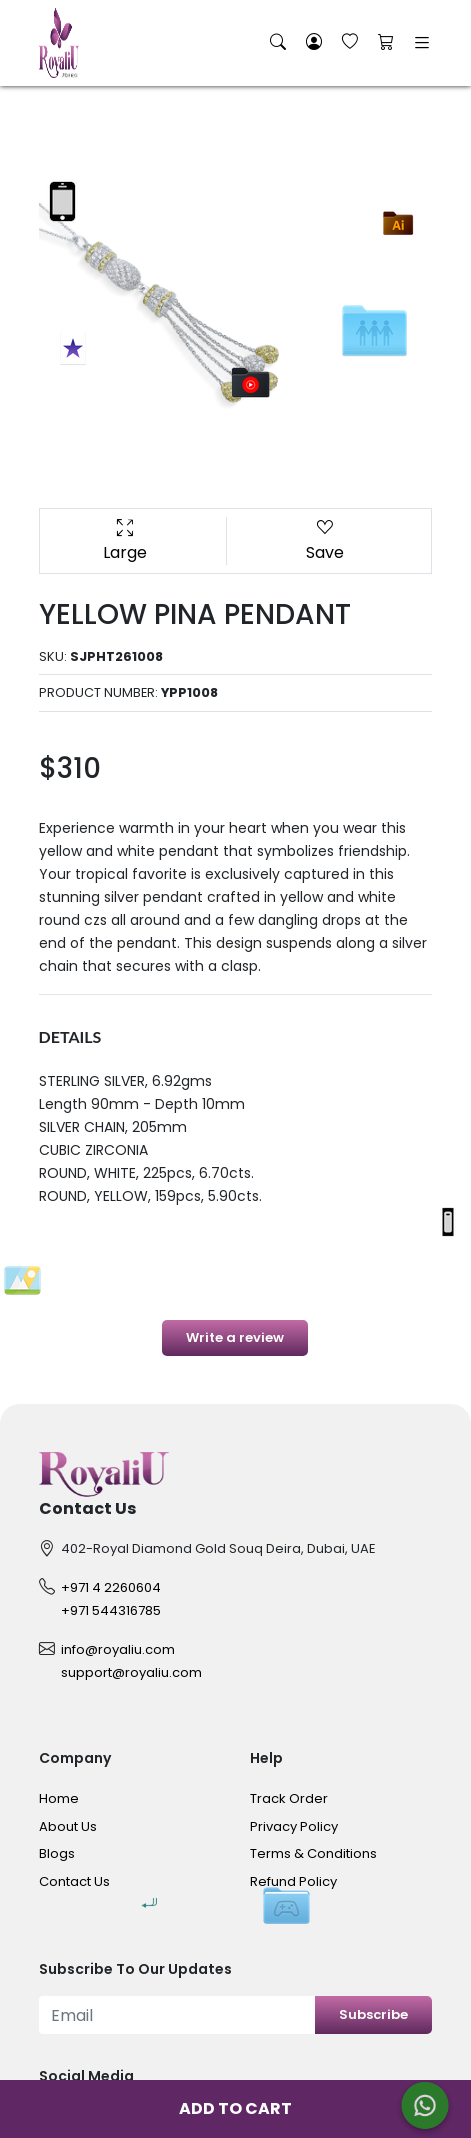 The image size is (471, 2138). What do you see at coordinates (149, 1902) in the screenshot?
I see `reply to all recipients of an email` at bounding box center [149, 1902].